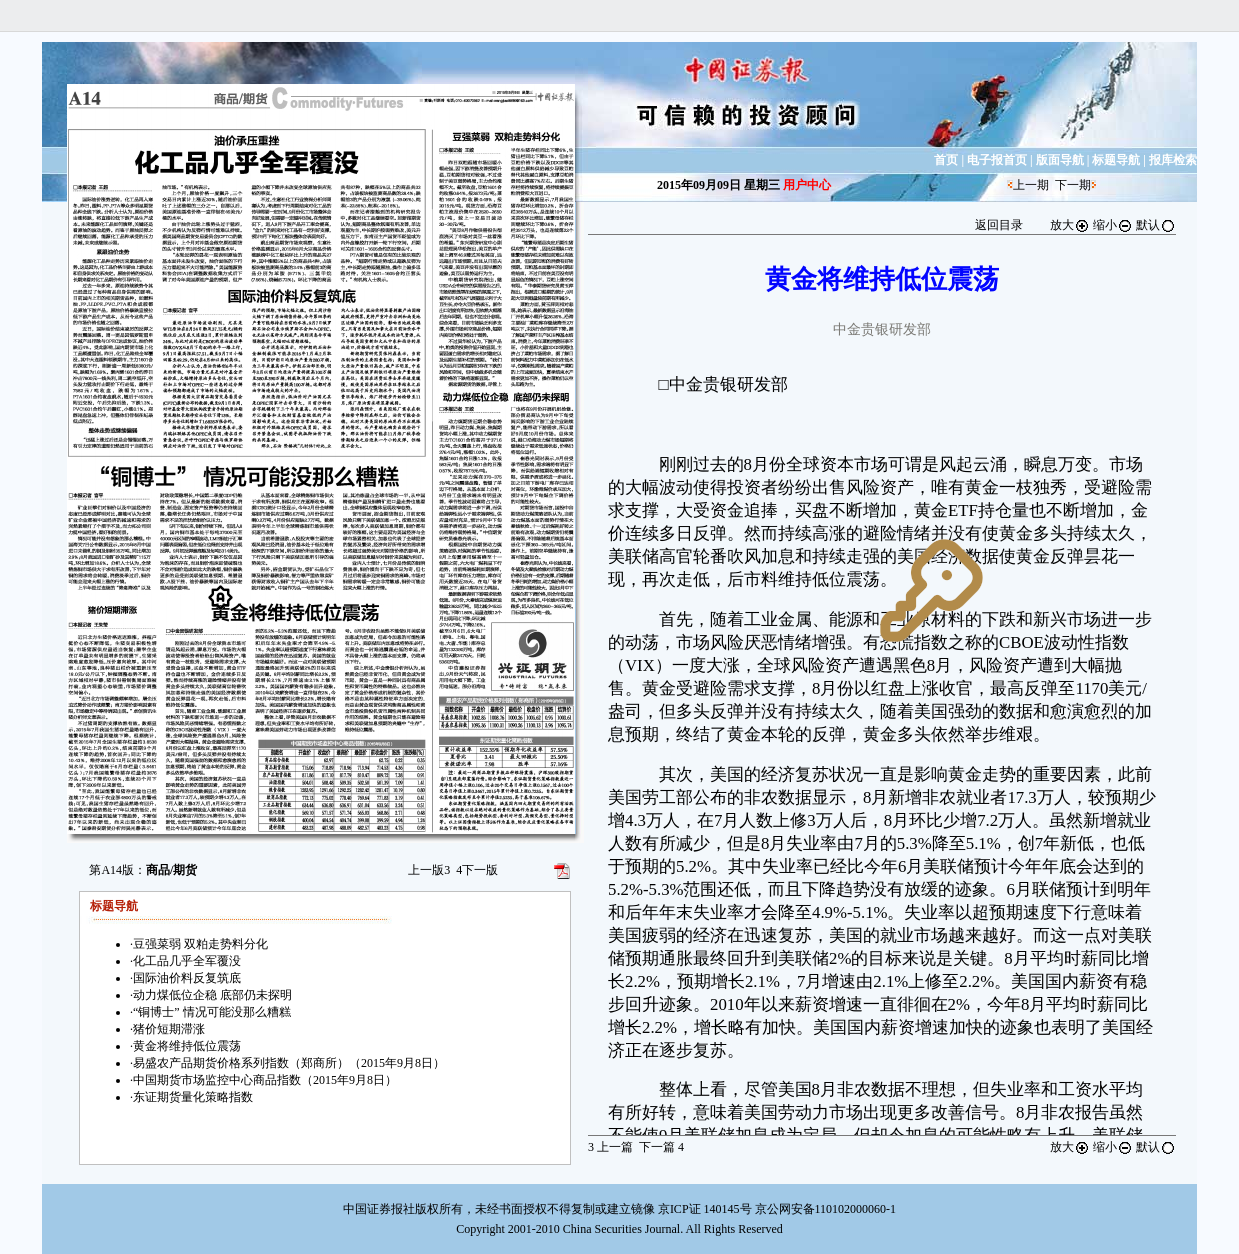 This screenshot has height=1254, width=1239. I want to click on access security or authentication settings, so click(931, 590).